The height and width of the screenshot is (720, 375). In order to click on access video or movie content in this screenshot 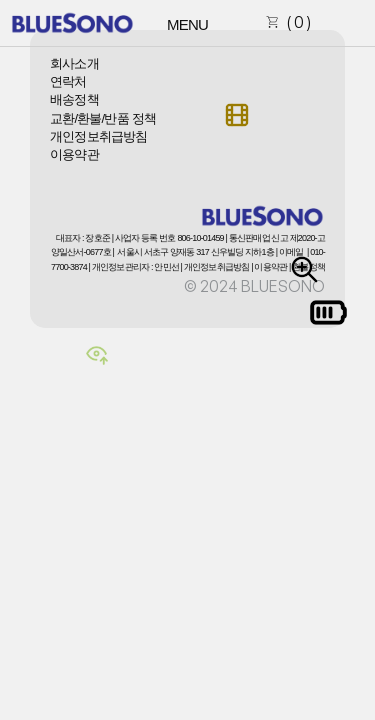, I will do `click(237, 115)`.